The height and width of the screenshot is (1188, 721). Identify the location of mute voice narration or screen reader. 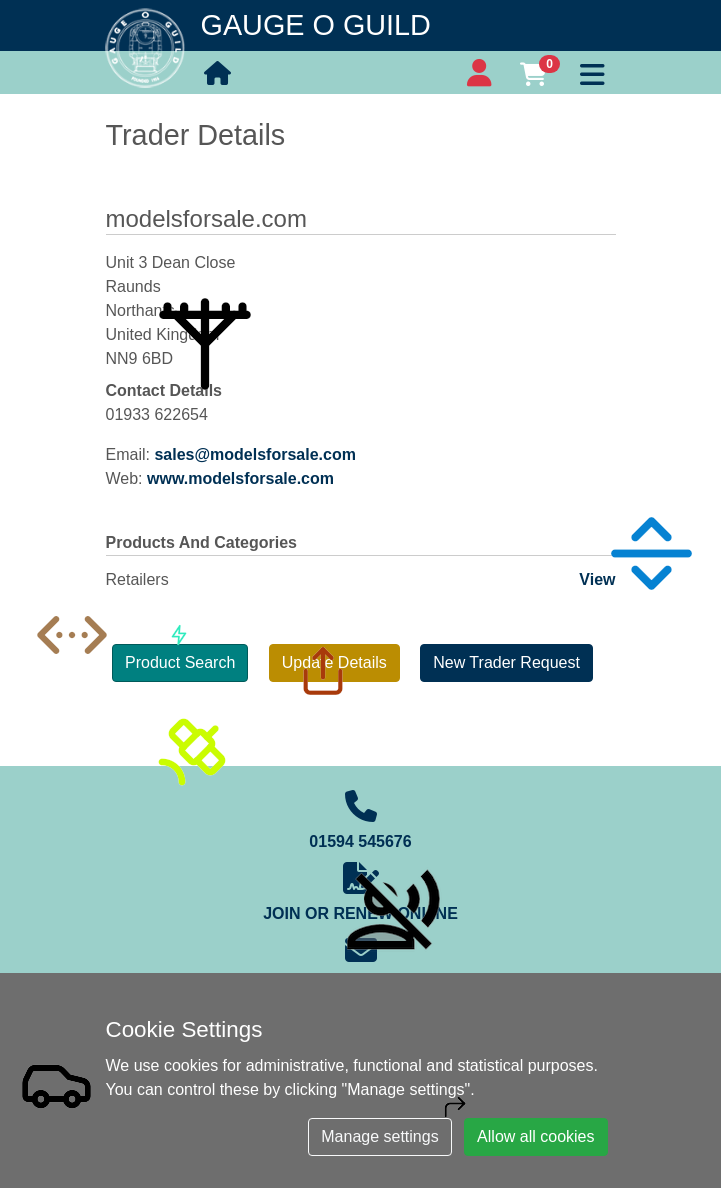
(393, 911).